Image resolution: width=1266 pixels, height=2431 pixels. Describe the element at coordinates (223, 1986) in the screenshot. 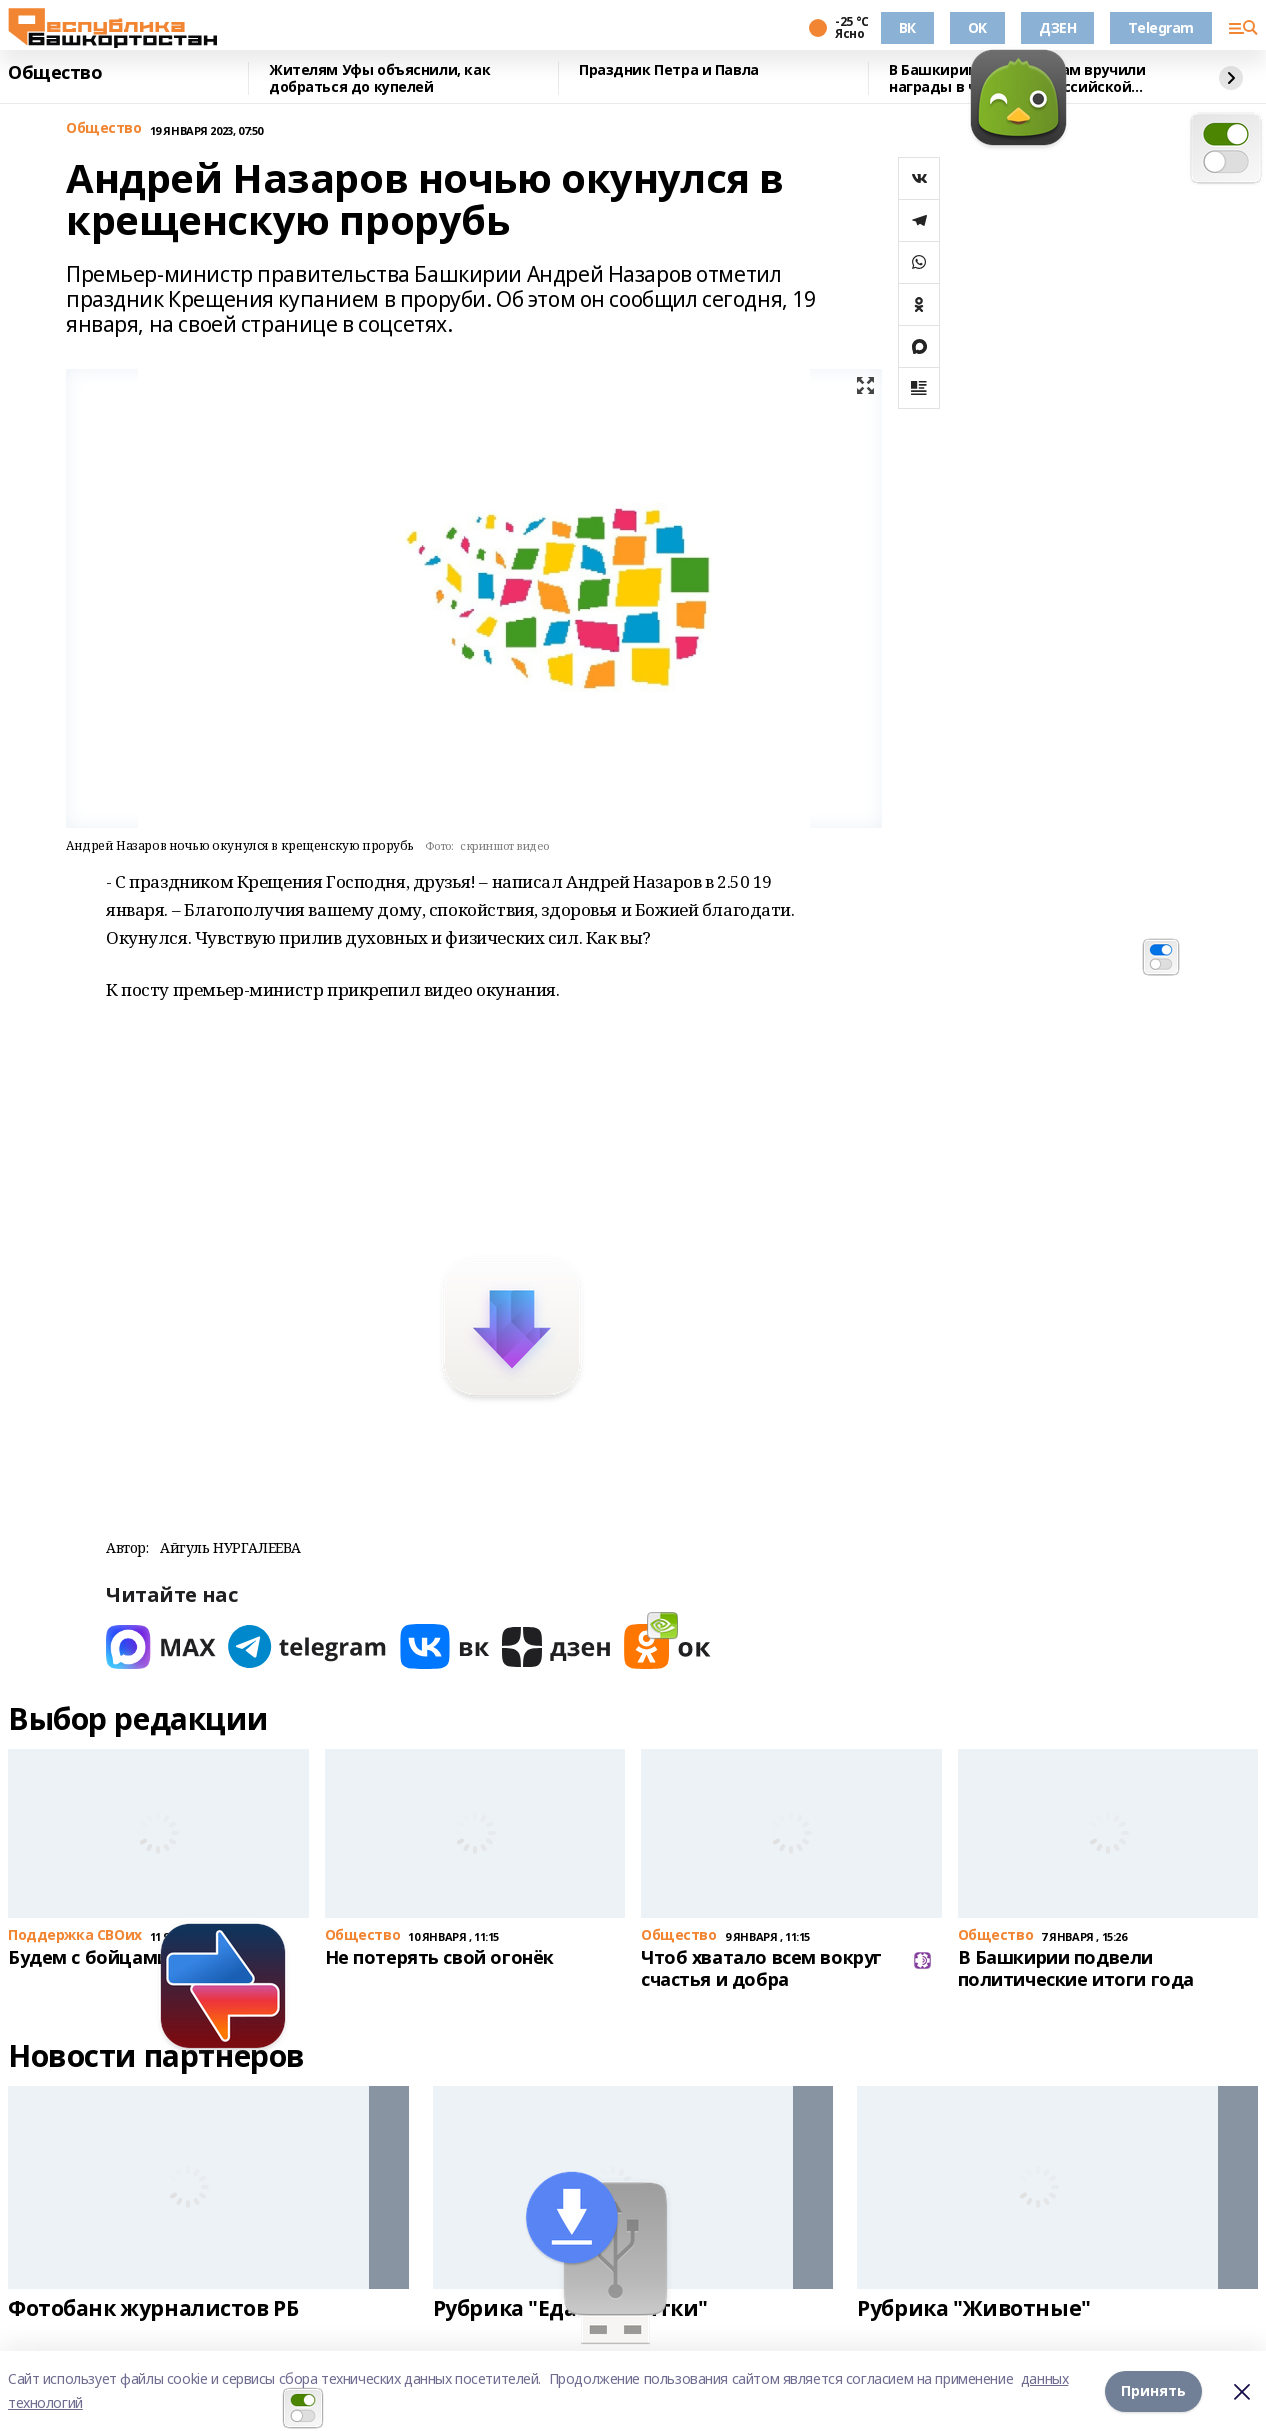

I see `open escambo currency or unit converter app` at that location.